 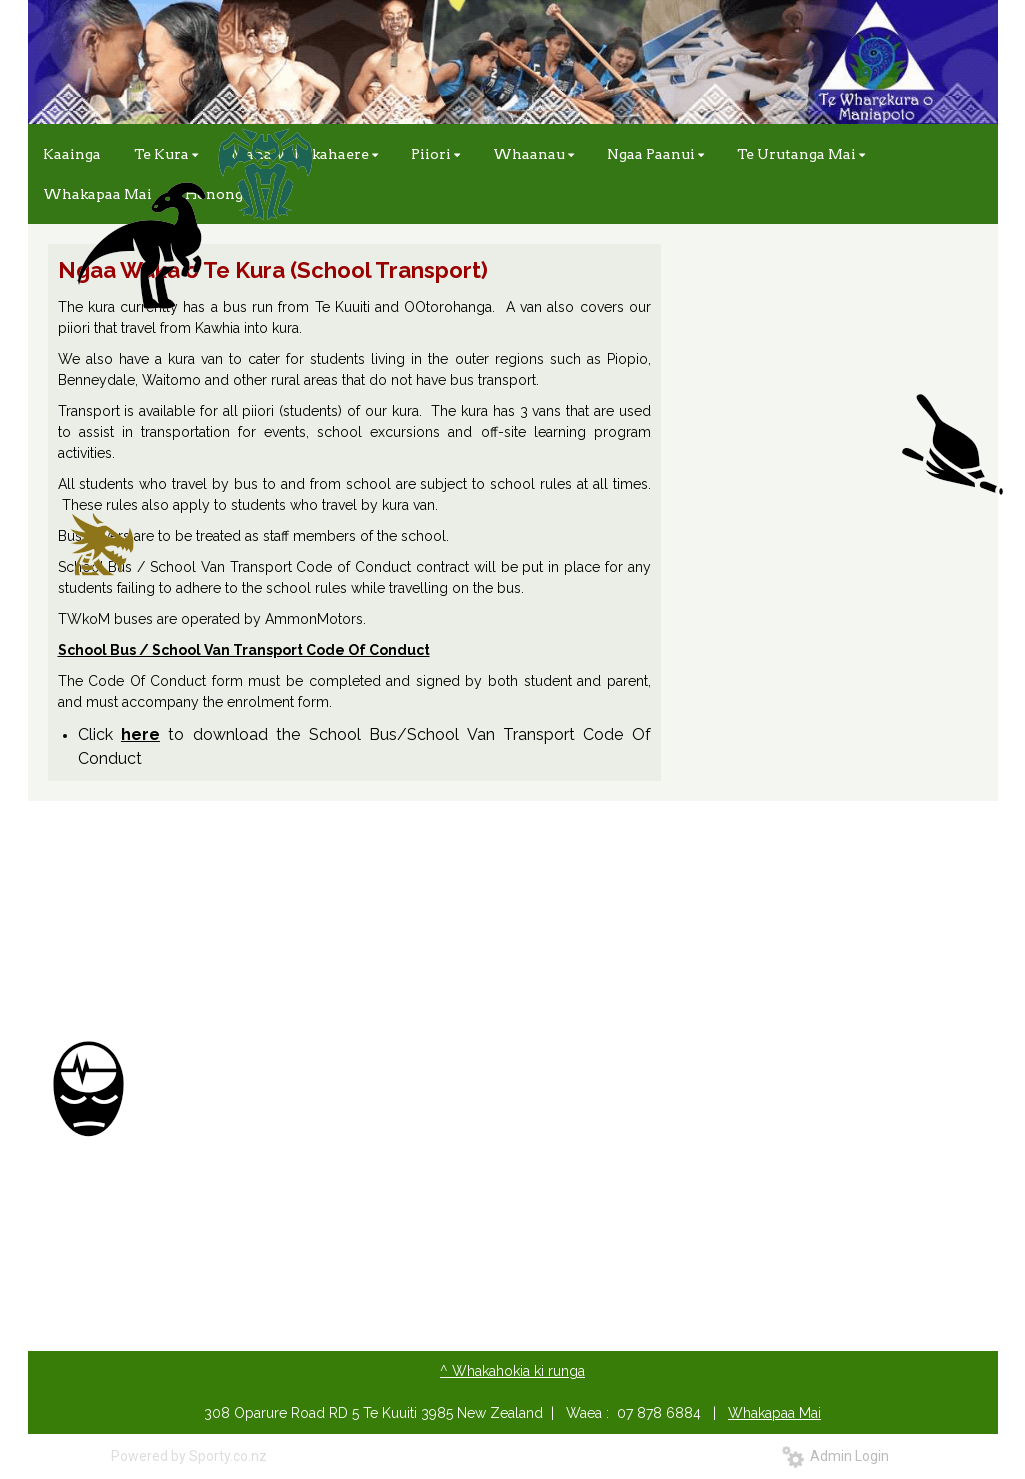 I want to click on select parasaurolophus dinosaur character, so click(x=142, y=246).